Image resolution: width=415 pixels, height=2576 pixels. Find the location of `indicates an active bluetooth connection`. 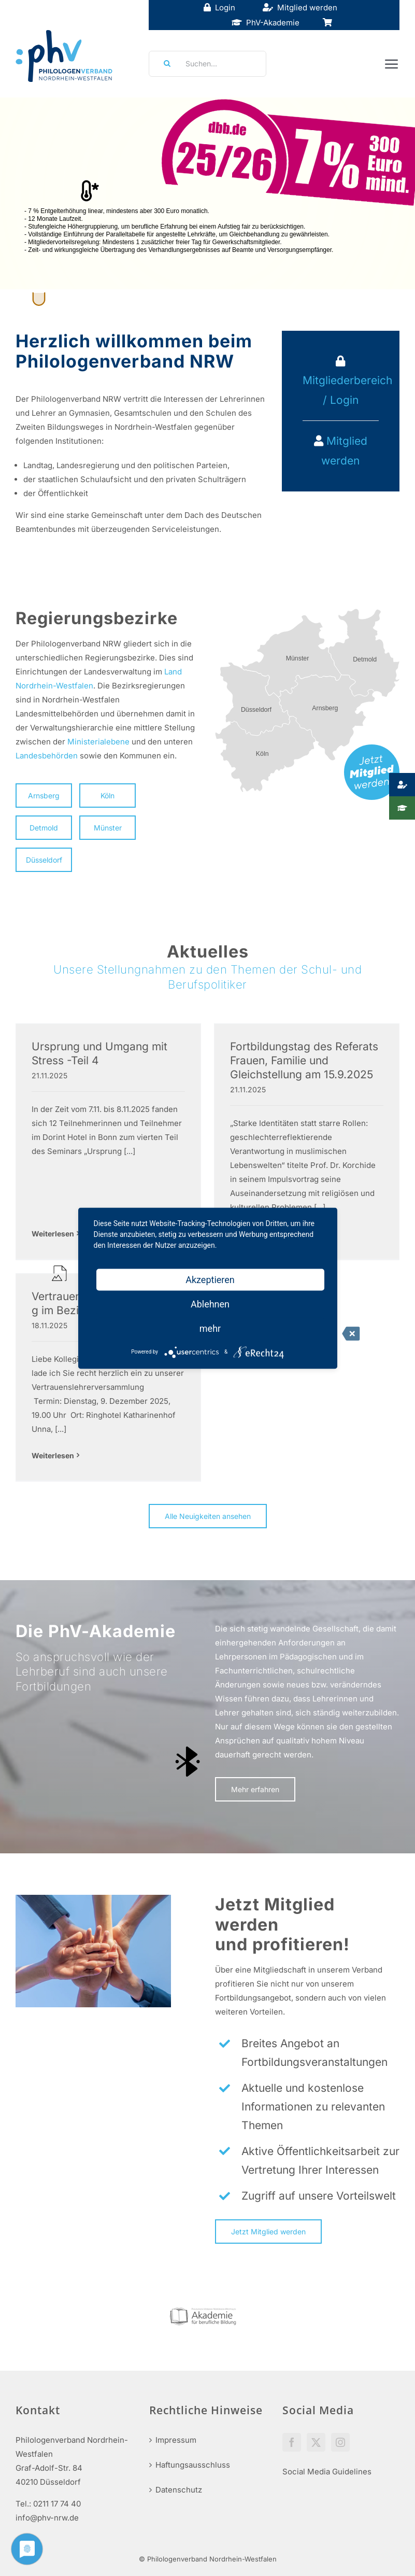

indicates an active bluetooth connection is located at coordinates (187, 1762).